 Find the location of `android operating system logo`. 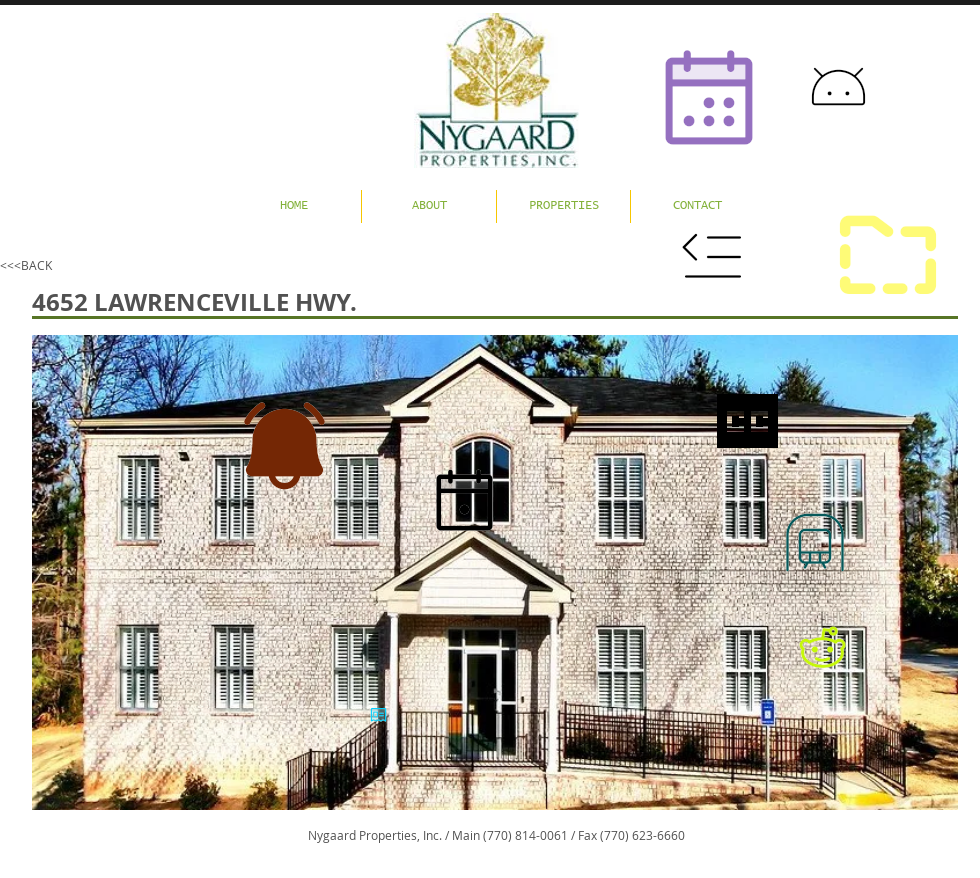

android operating system logo is located at coordinates (838, 88).